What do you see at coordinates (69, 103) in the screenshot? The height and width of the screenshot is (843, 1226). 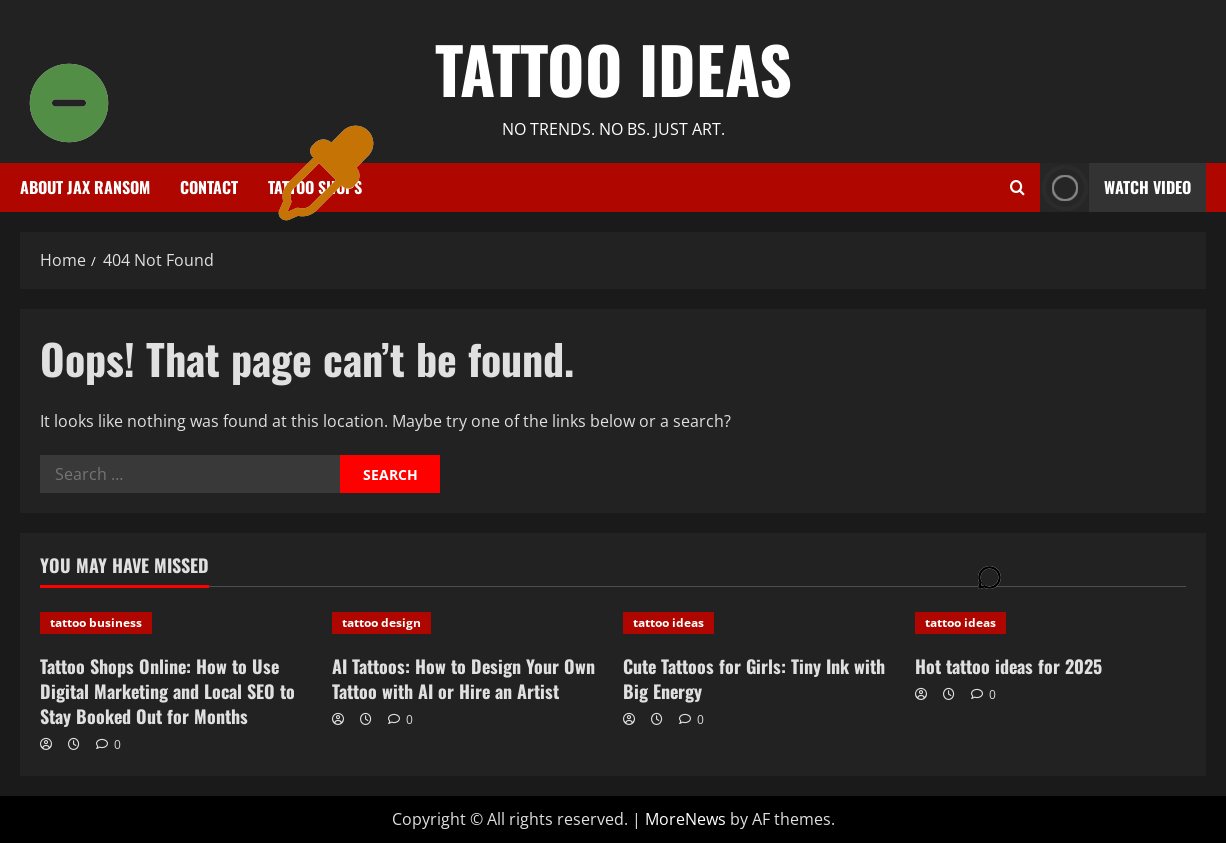 I see `remove an item from a list` at bounding box center [69, 103].